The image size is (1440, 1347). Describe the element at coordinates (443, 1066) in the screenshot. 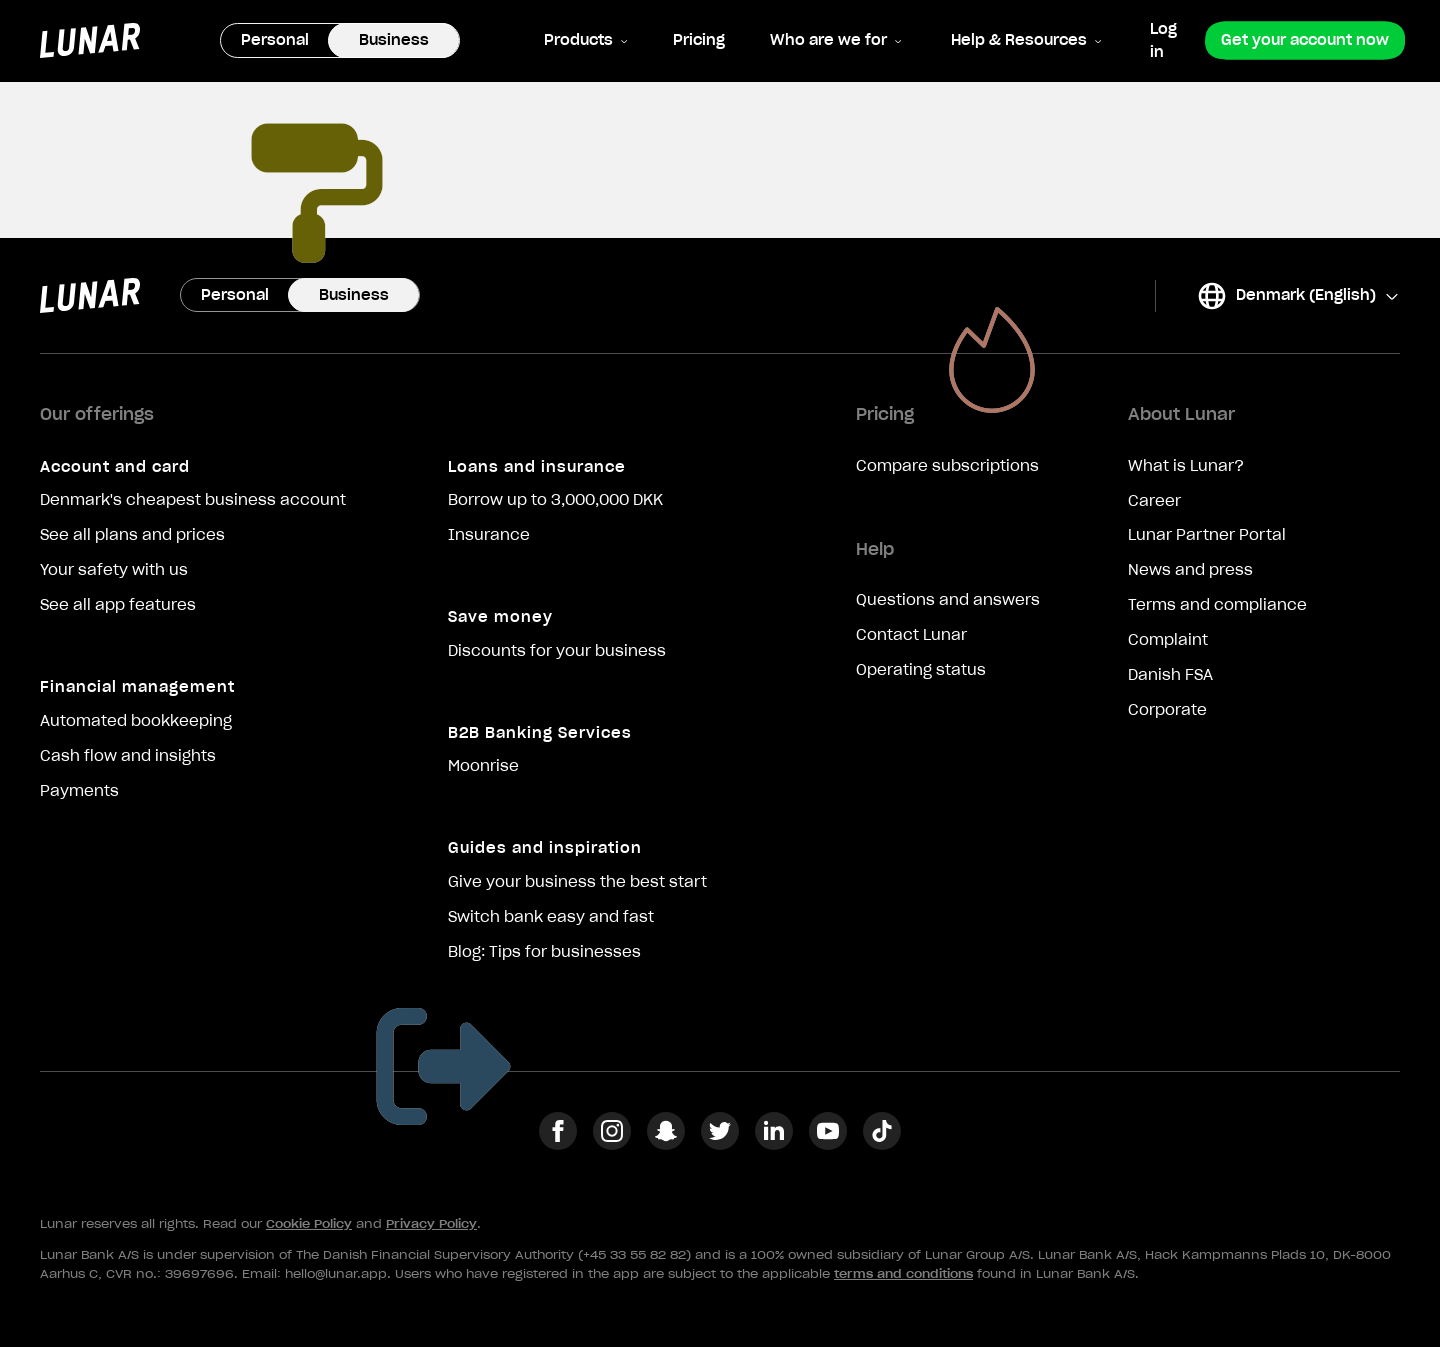

I see `log out of your account` at that location.